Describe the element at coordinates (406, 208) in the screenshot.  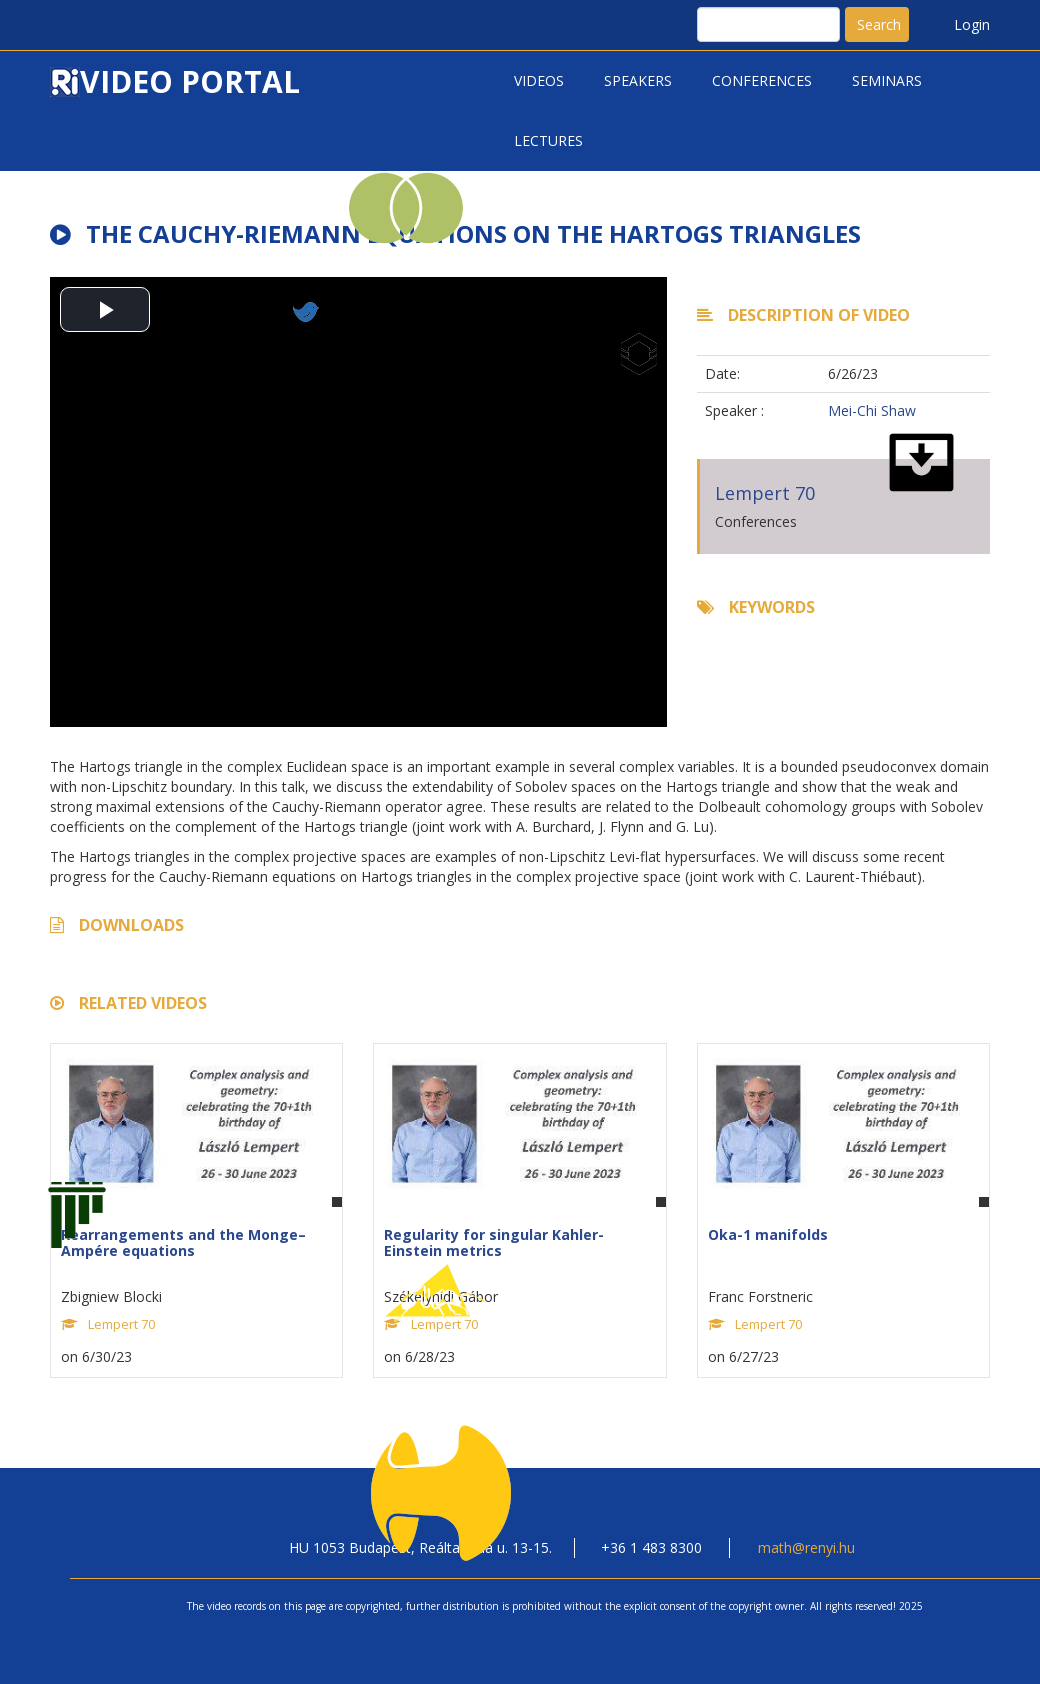
I see `pay with mastercard` at that location.